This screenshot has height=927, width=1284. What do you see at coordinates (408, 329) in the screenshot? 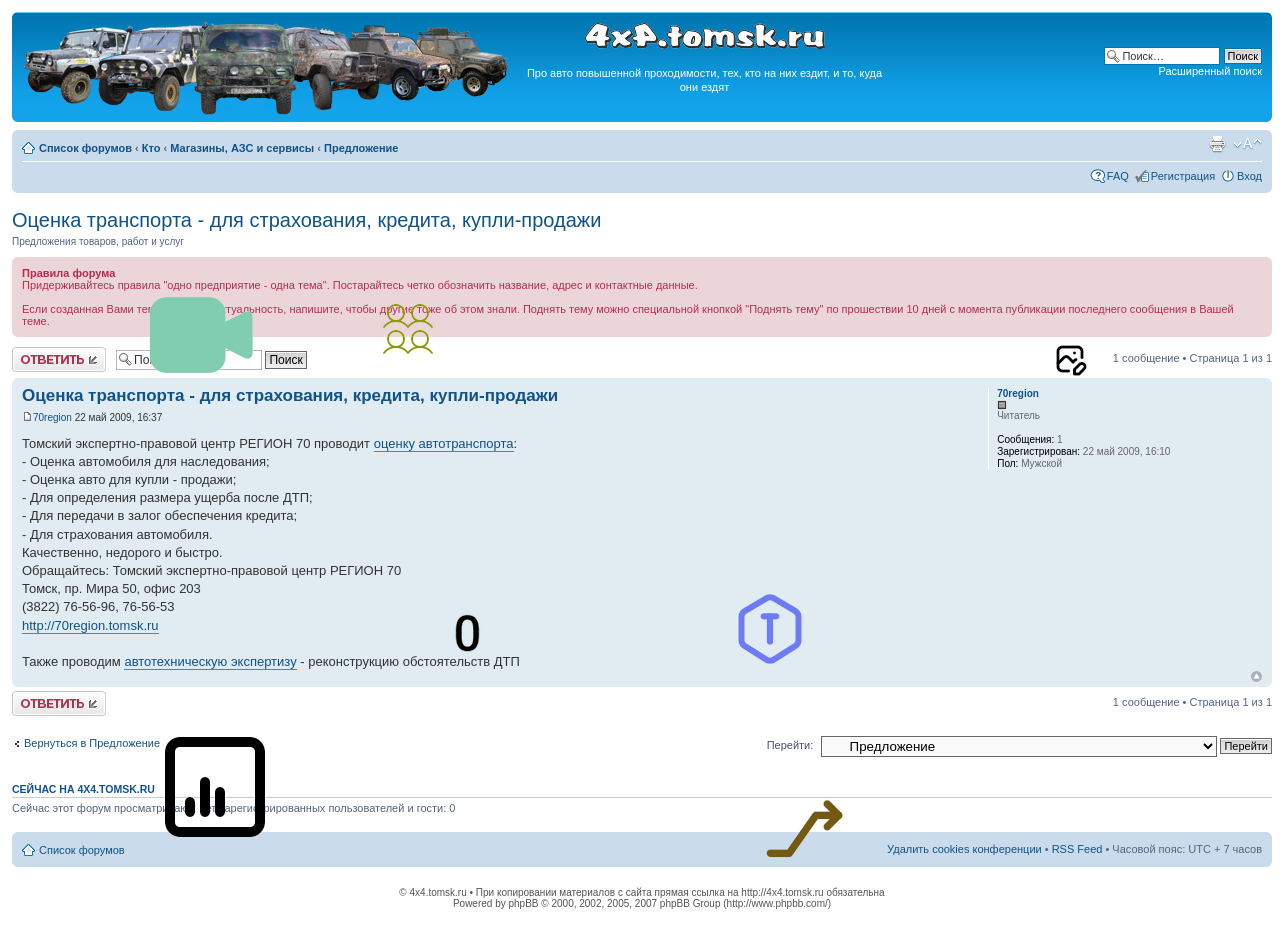
I see `view all team members` at bounding box center [408, 329].